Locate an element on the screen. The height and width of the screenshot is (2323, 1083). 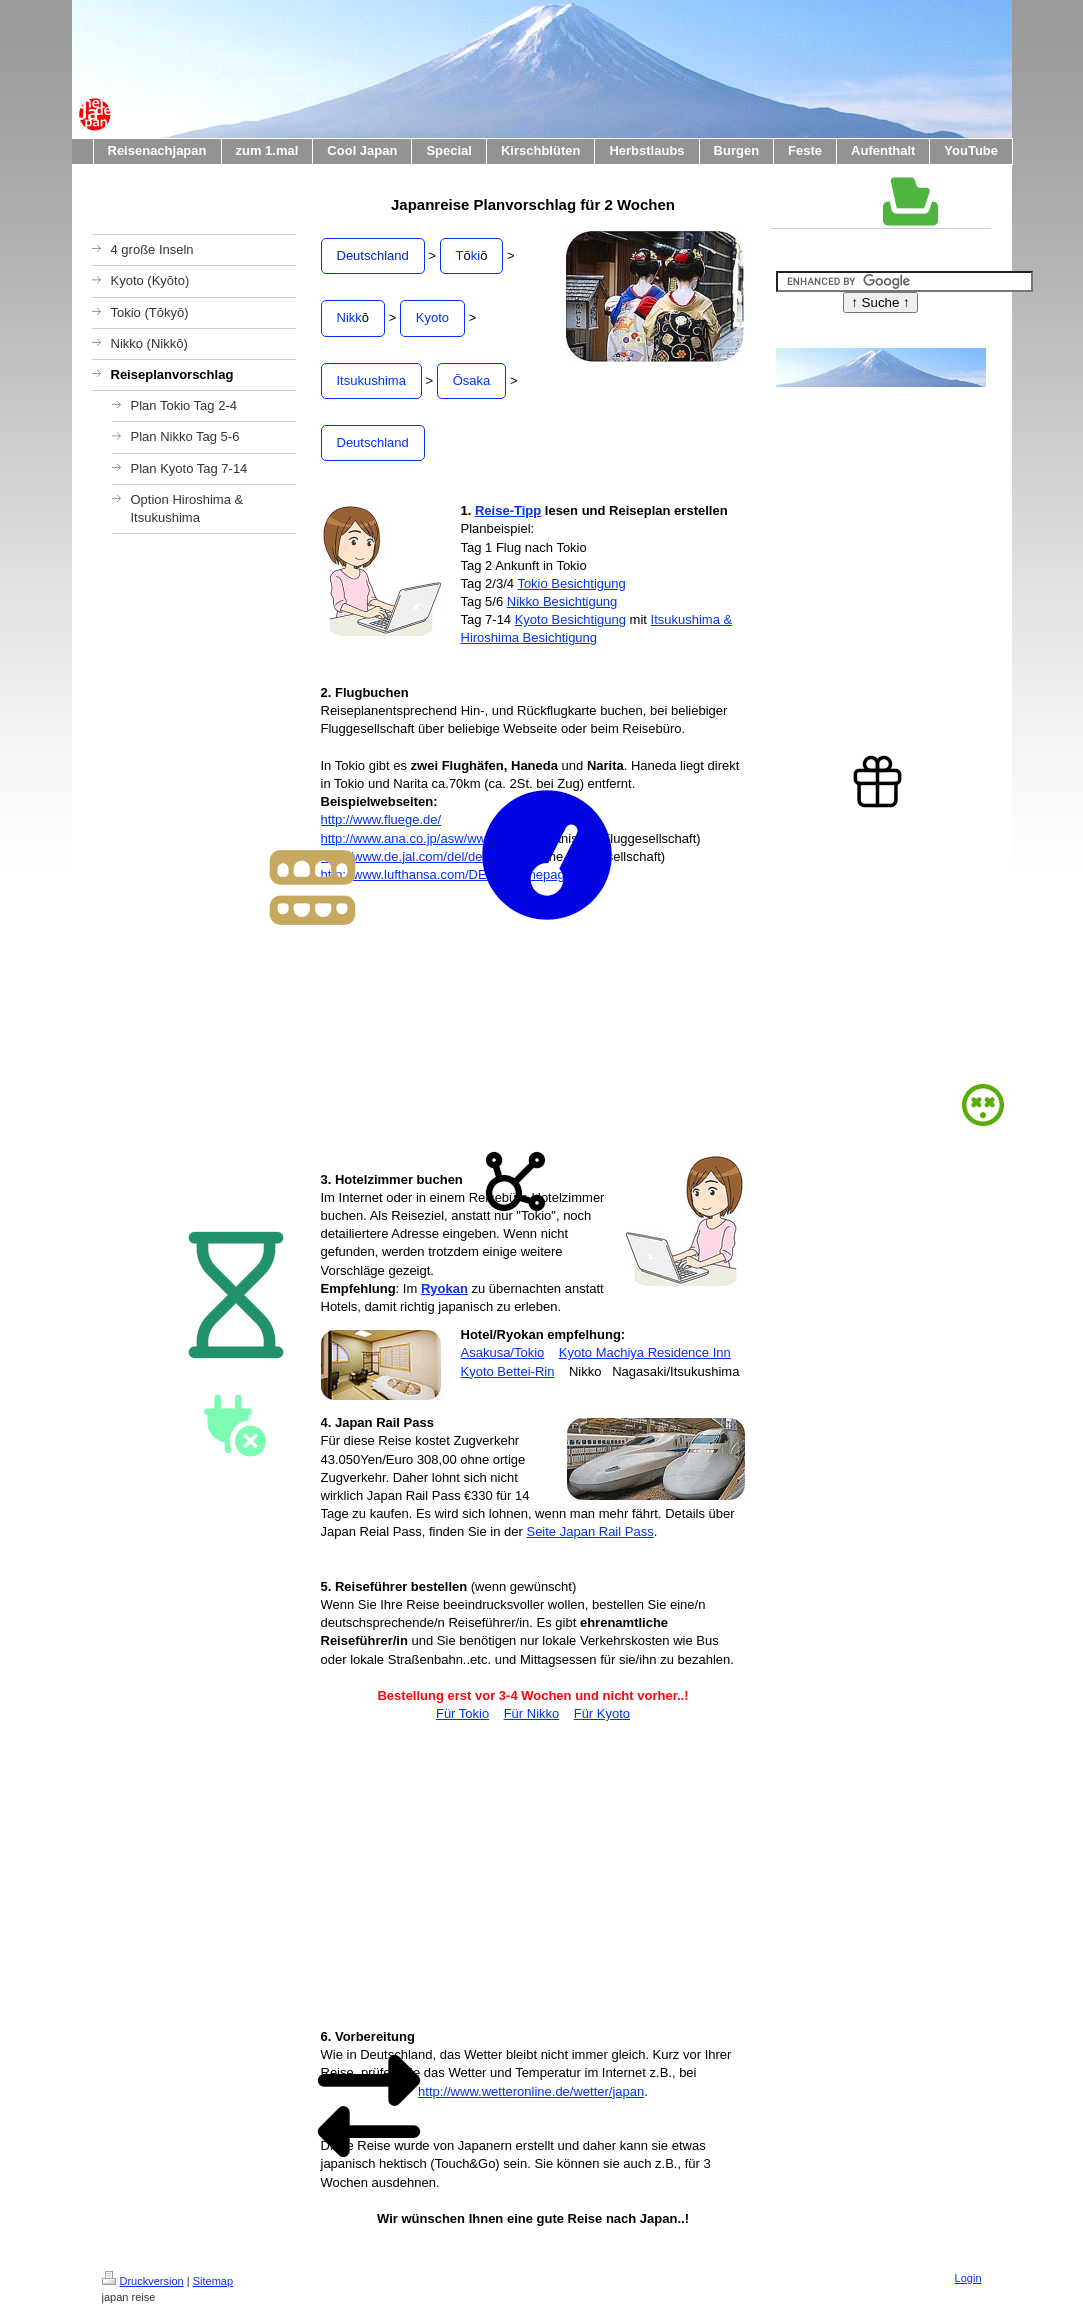
access dental or oral health features is located at coordinates (312, 887).